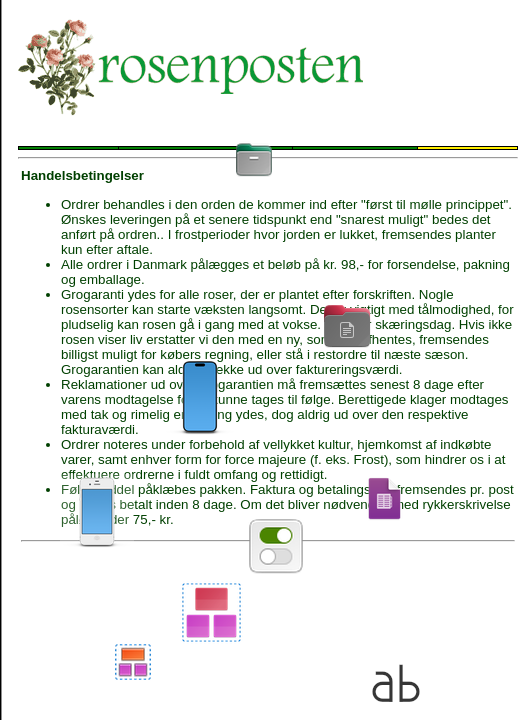  Describe the element at coordinates (347, 326) in the screenshot. I see `open your documents folder` at that location.